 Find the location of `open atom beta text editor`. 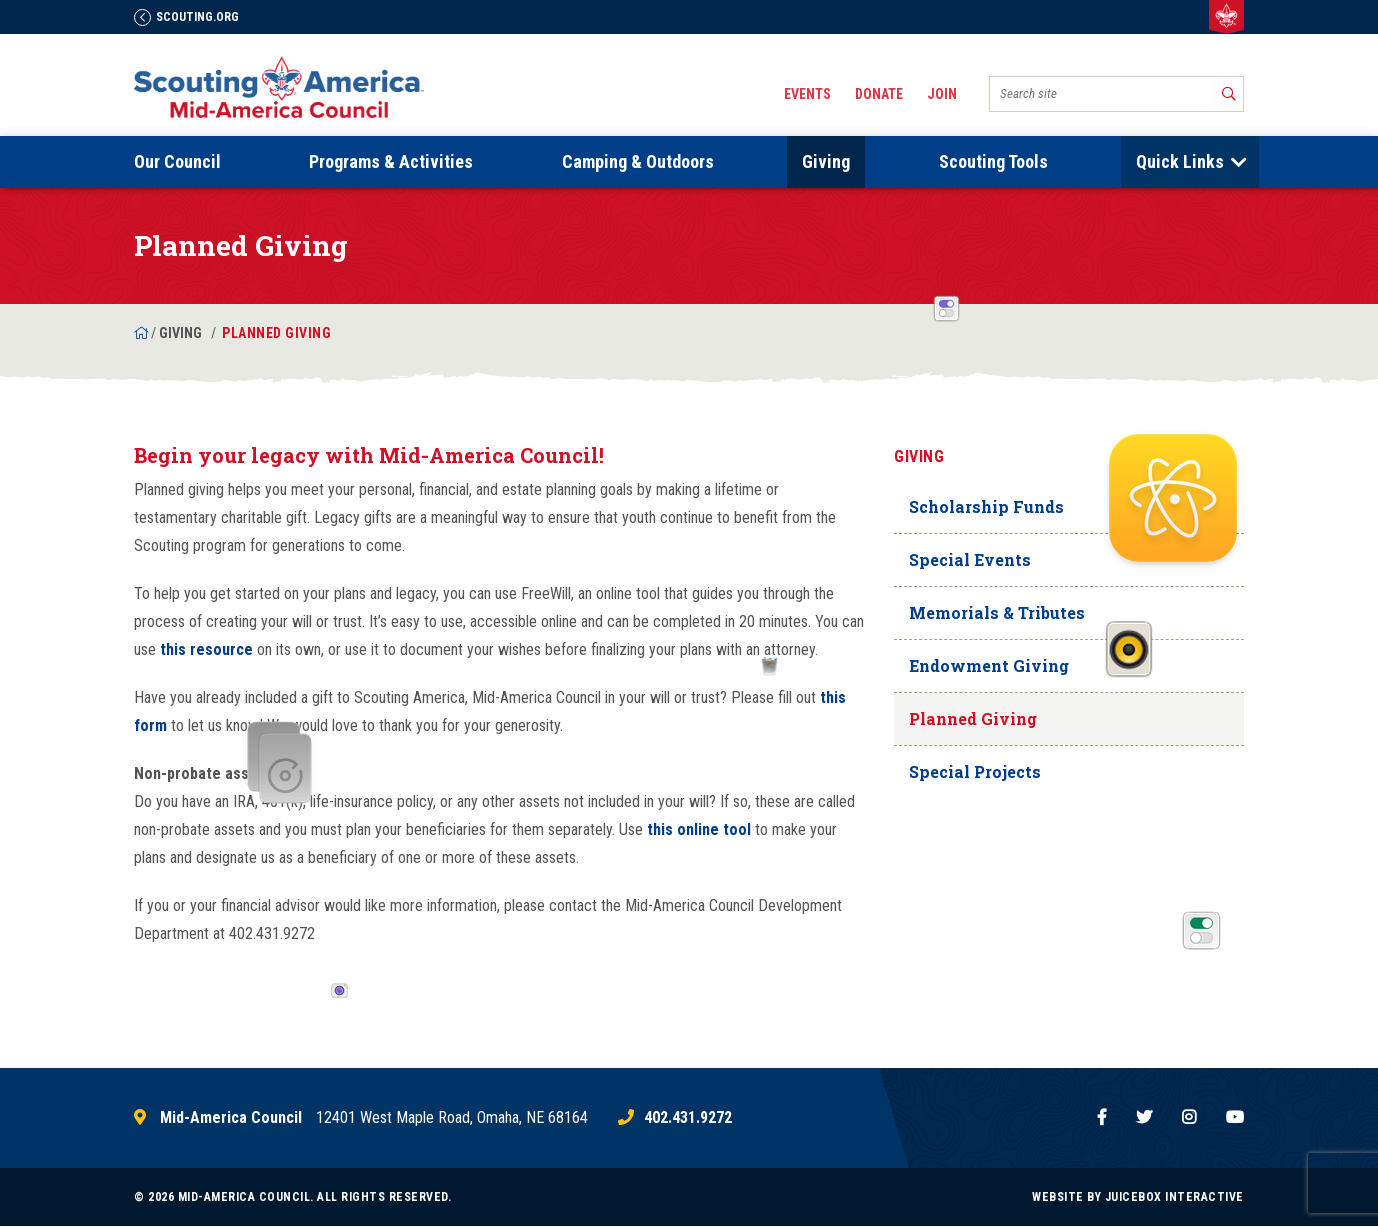

open atom beta text editor is located at coordinates (1173, 498).